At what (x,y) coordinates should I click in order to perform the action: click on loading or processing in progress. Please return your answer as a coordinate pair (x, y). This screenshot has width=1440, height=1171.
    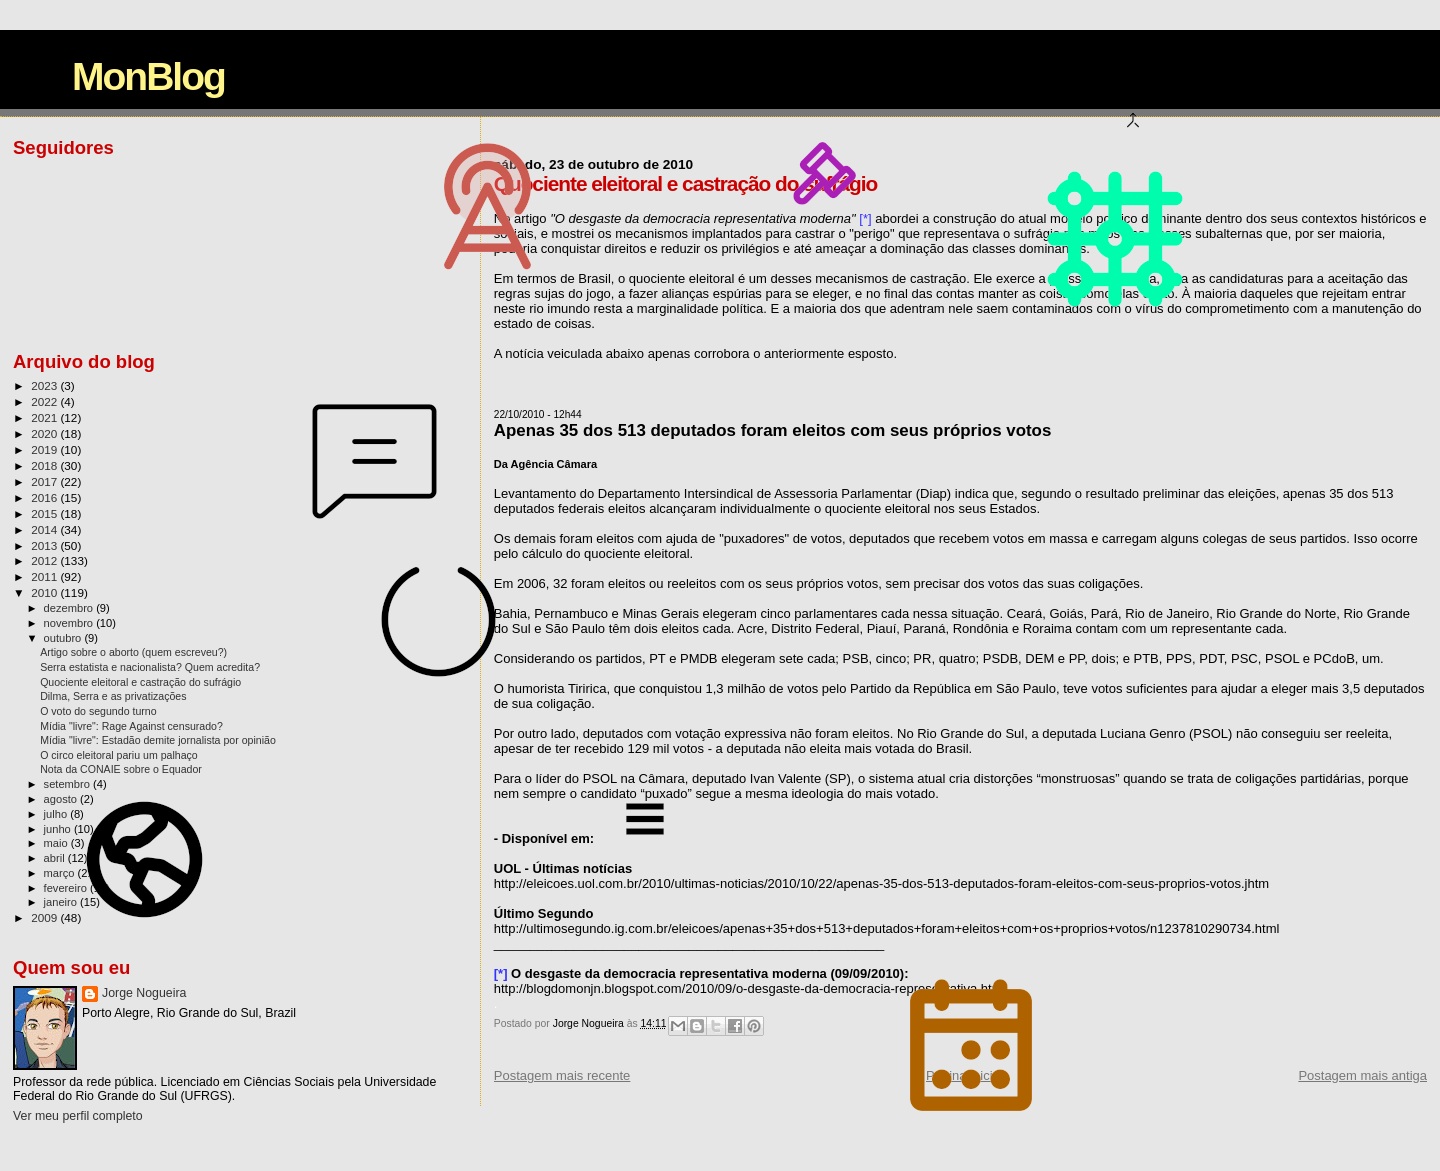
    Looking at the image, I should click on (438, 619).